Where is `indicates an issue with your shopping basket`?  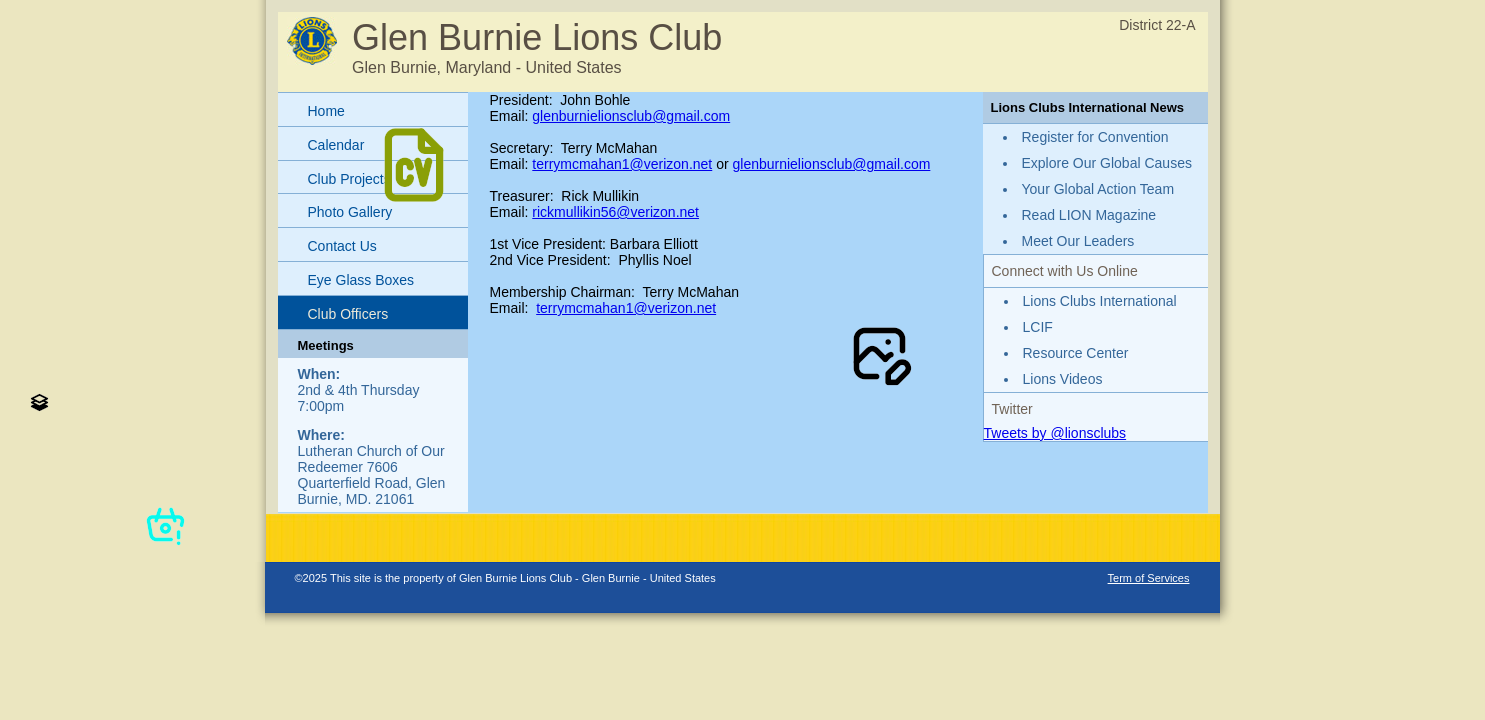 indicates an issue with your shopping basket is located at coordinates (165, 524).